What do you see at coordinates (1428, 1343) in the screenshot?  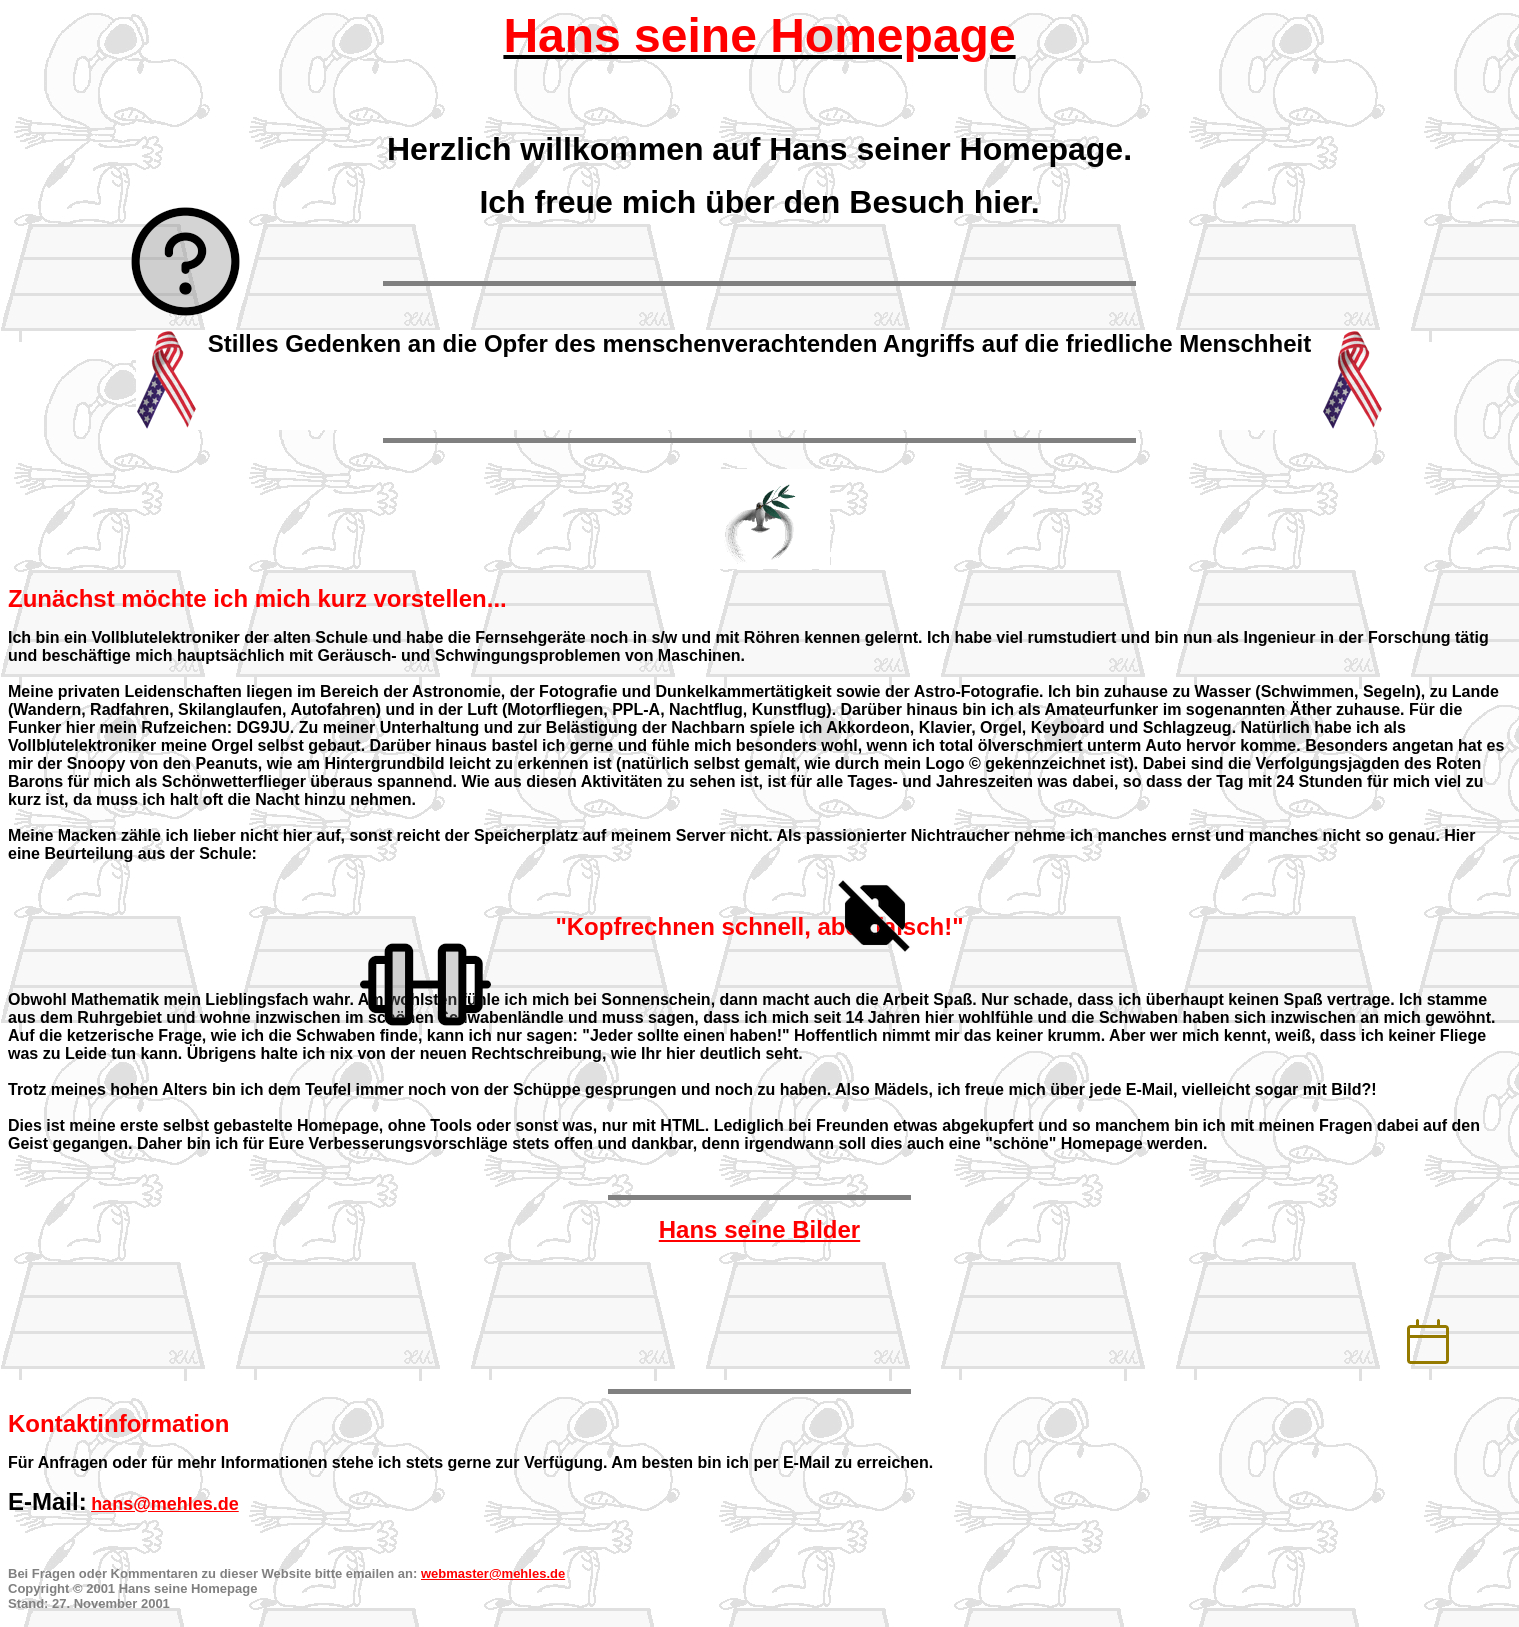 I see `view calendar or scheduled events` at bounding box center [1428, 1343].